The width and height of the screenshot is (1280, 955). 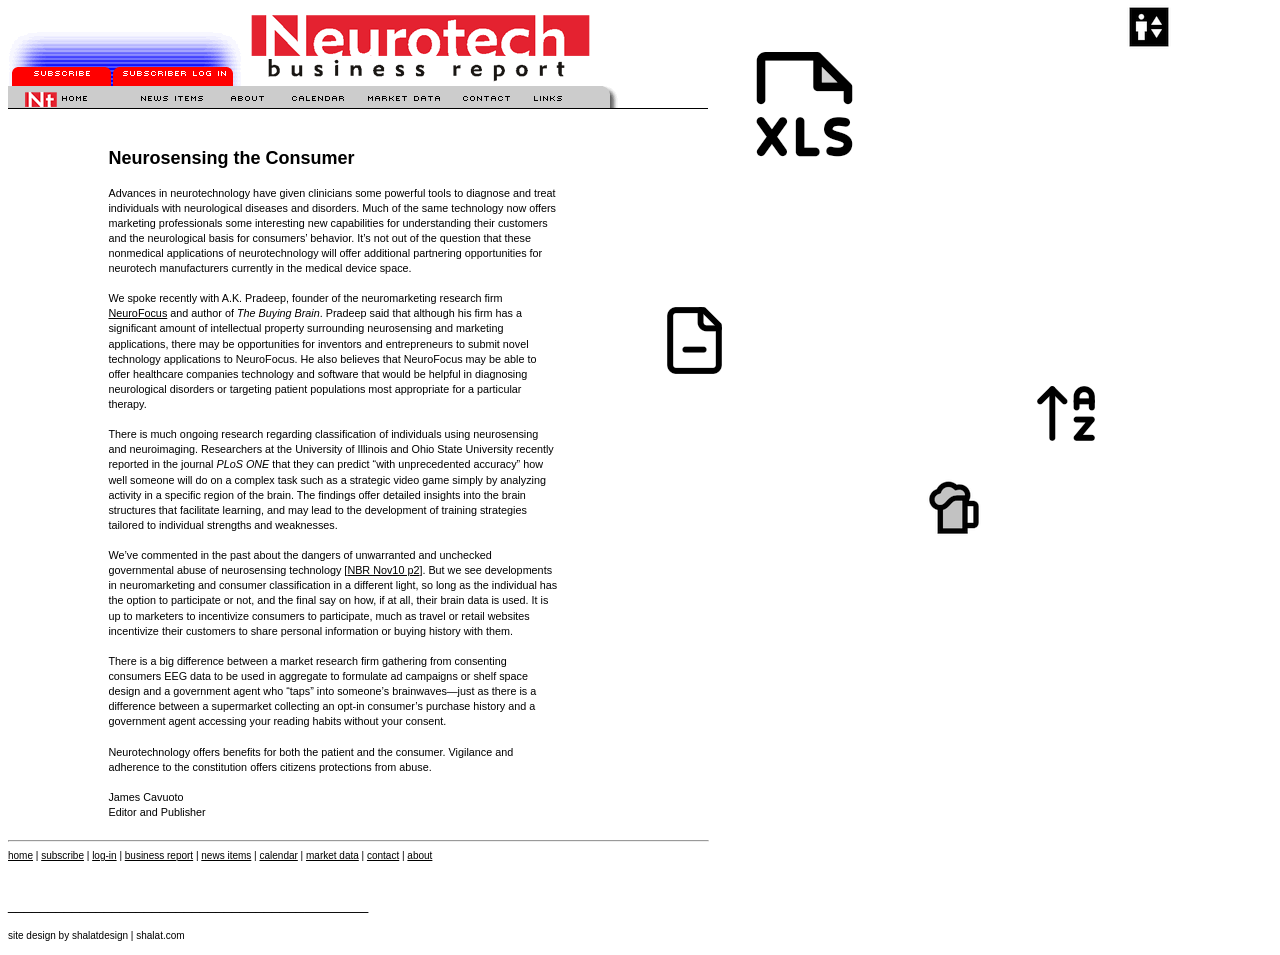 I want to click on find nearby sports bars or pubs, so click(x=954, y=509).